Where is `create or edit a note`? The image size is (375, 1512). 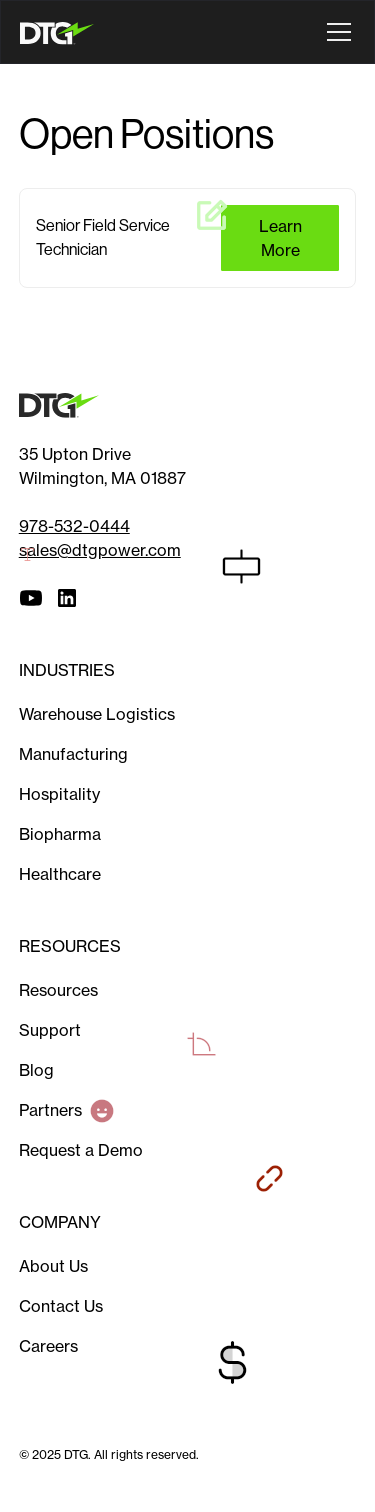 create or edit a note is located at coordinates (211, 215).